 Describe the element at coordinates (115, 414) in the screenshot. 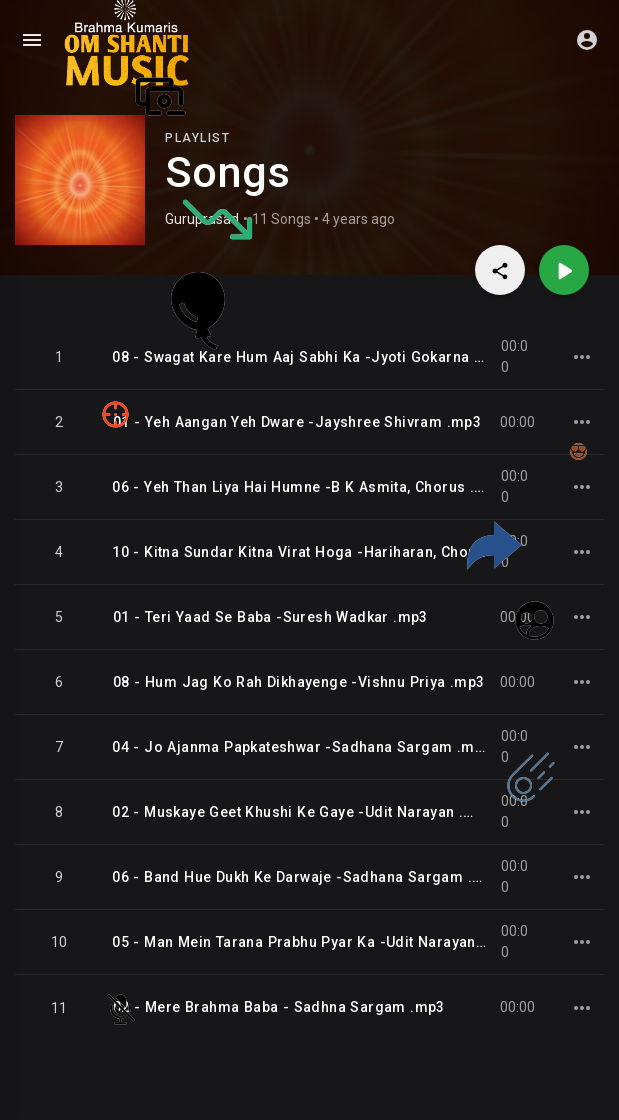

I see `focus or center the camera viewfinder` at that location.